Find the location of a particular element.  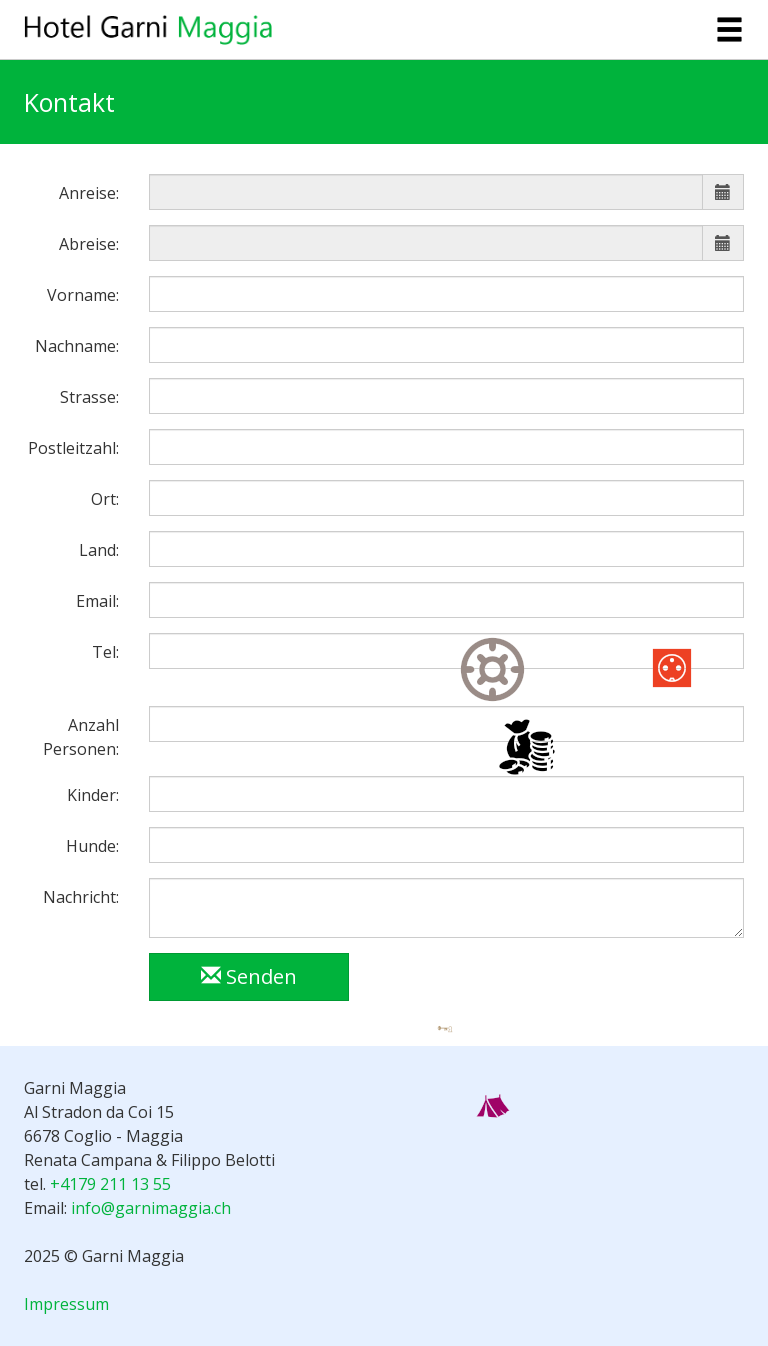

unlock a secured item or feature is located at coordinates (445, 1029).